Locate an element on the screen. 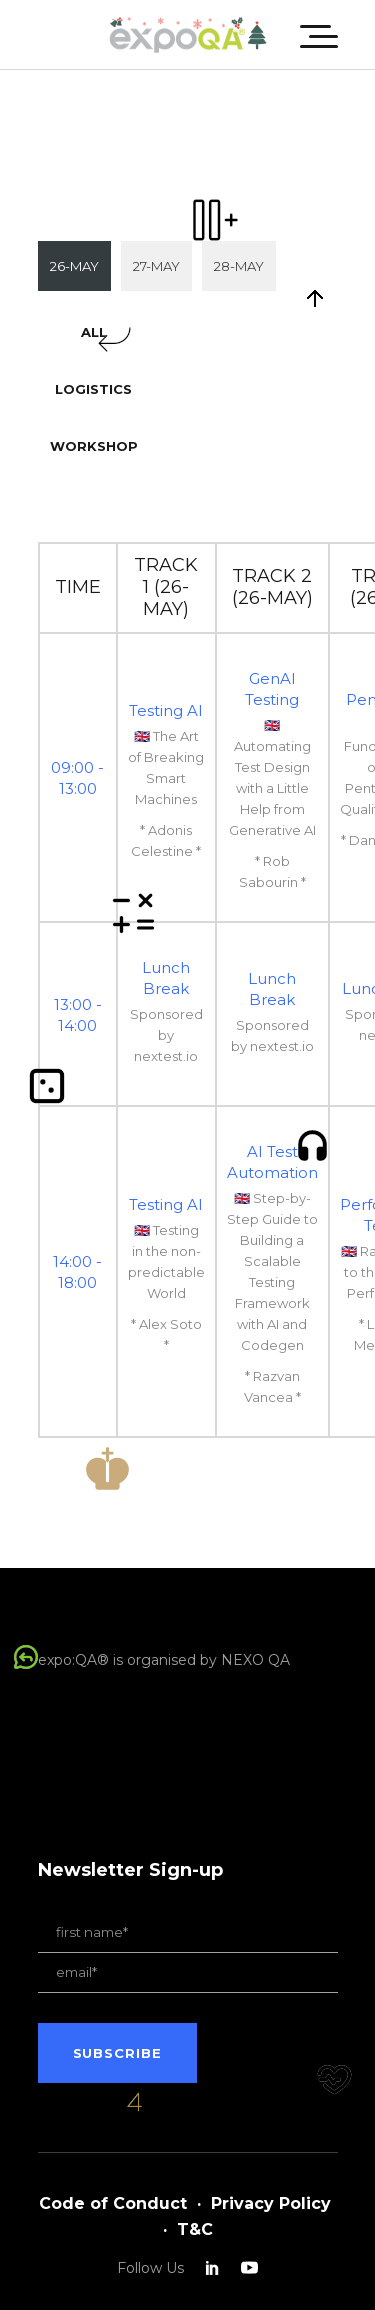 The width and height of the screenshot is (375, 2310). scroll to top of page is located at coordinates (315, 298).